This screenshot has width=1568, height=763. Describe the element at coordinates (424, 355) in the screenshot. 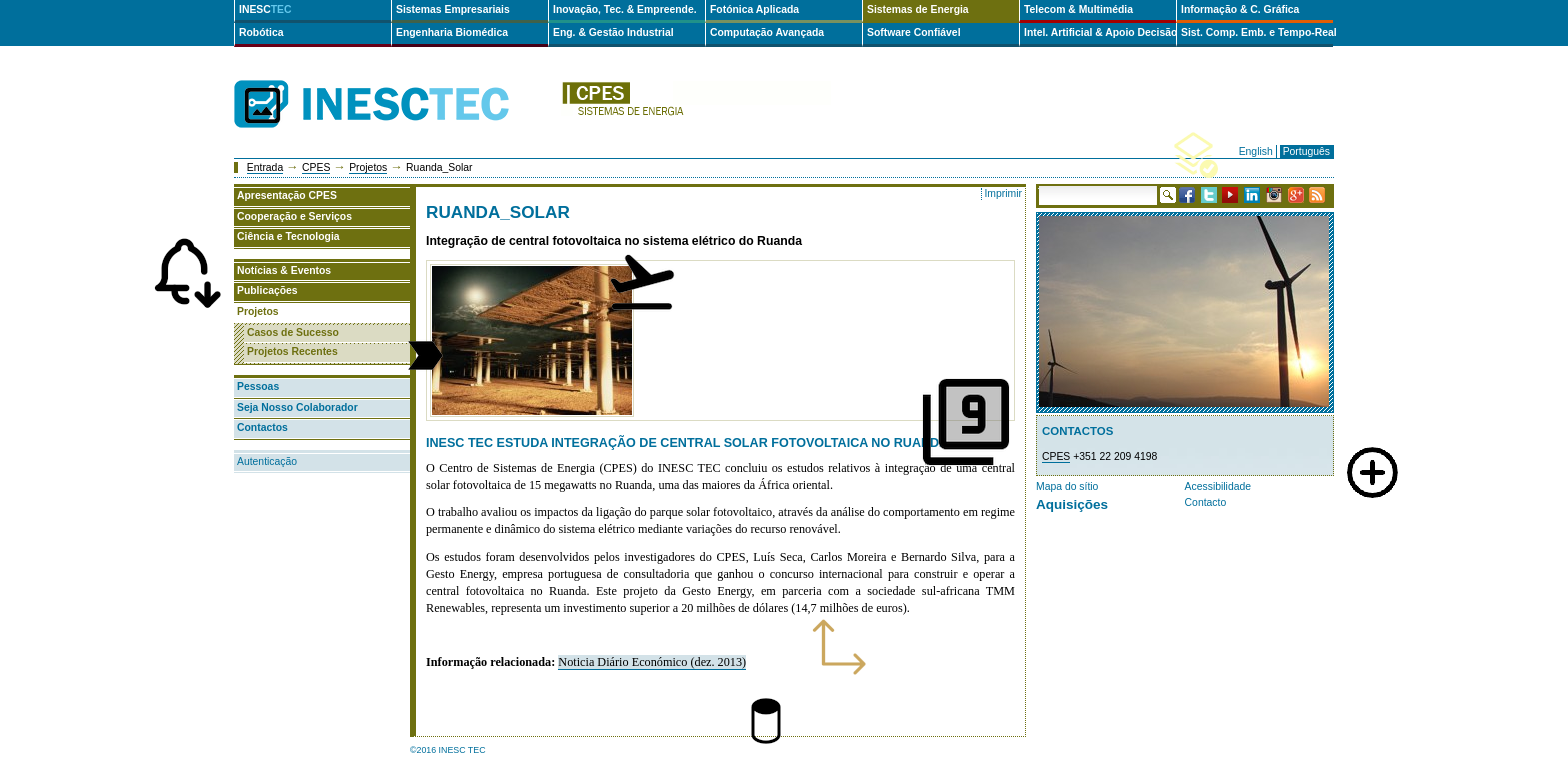

I see `mark message as important` at that location.